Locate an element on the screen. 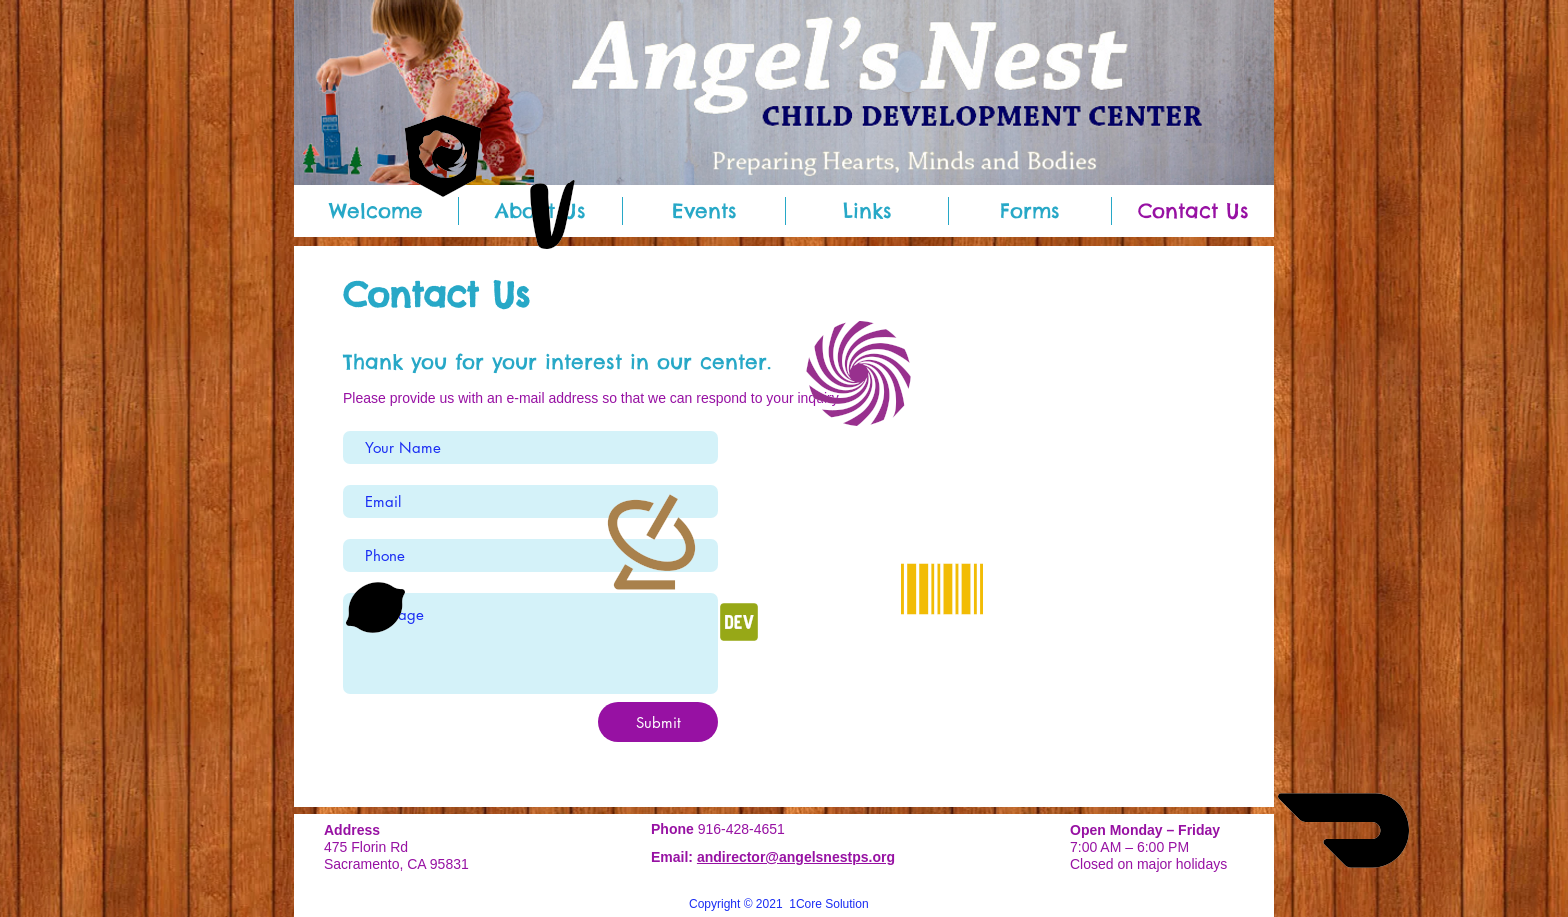 The width and height of the screenshot is (1568, 917). HelloFresh app or website logo is located at coordinates (375, 607).